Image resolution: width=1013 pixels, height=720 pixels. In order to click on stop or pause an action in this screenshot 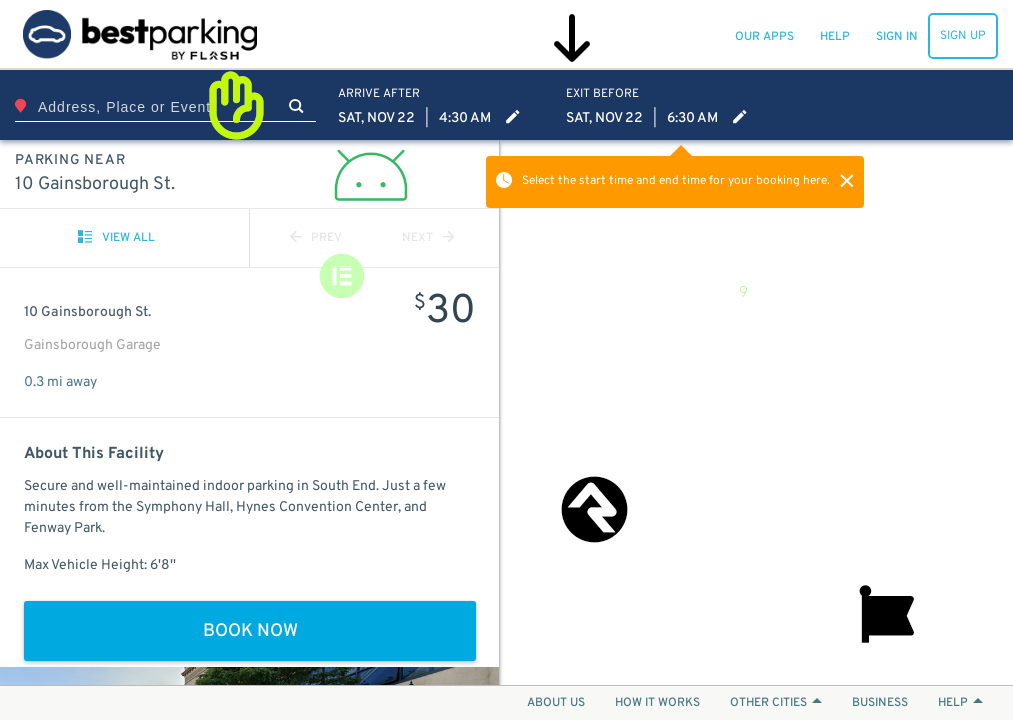, I will do `click(236, 105)`.